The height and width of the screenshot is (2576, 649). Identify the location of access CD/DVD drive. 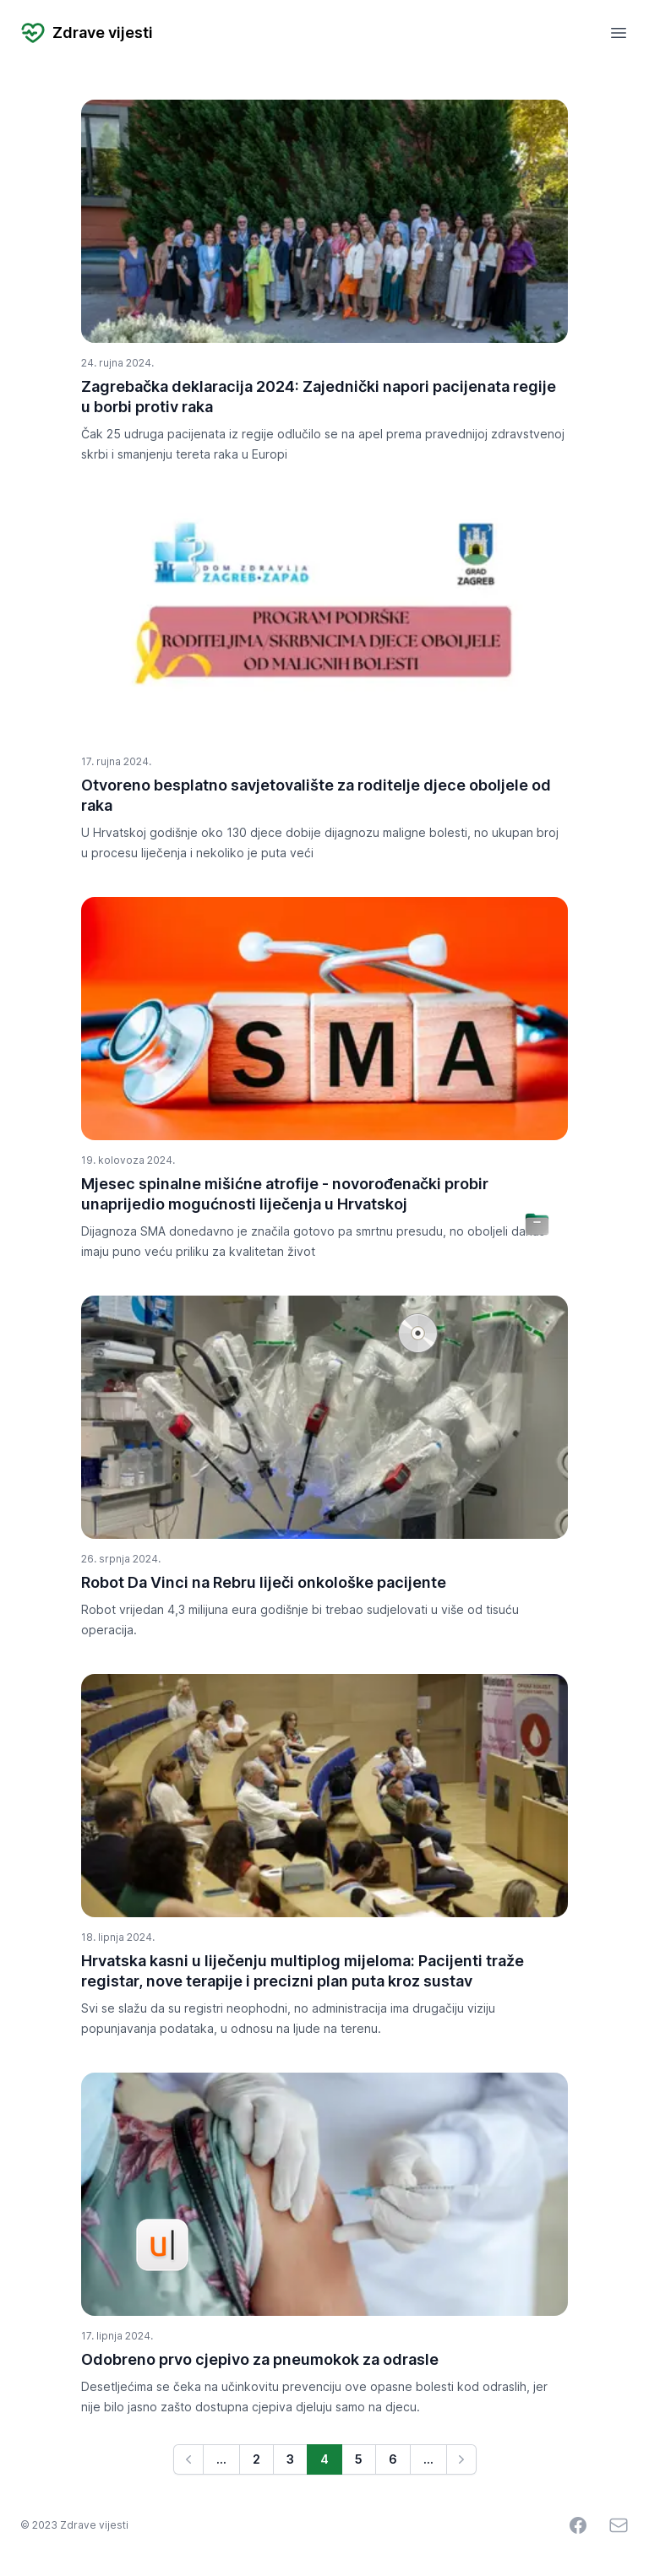
(417, 1333).